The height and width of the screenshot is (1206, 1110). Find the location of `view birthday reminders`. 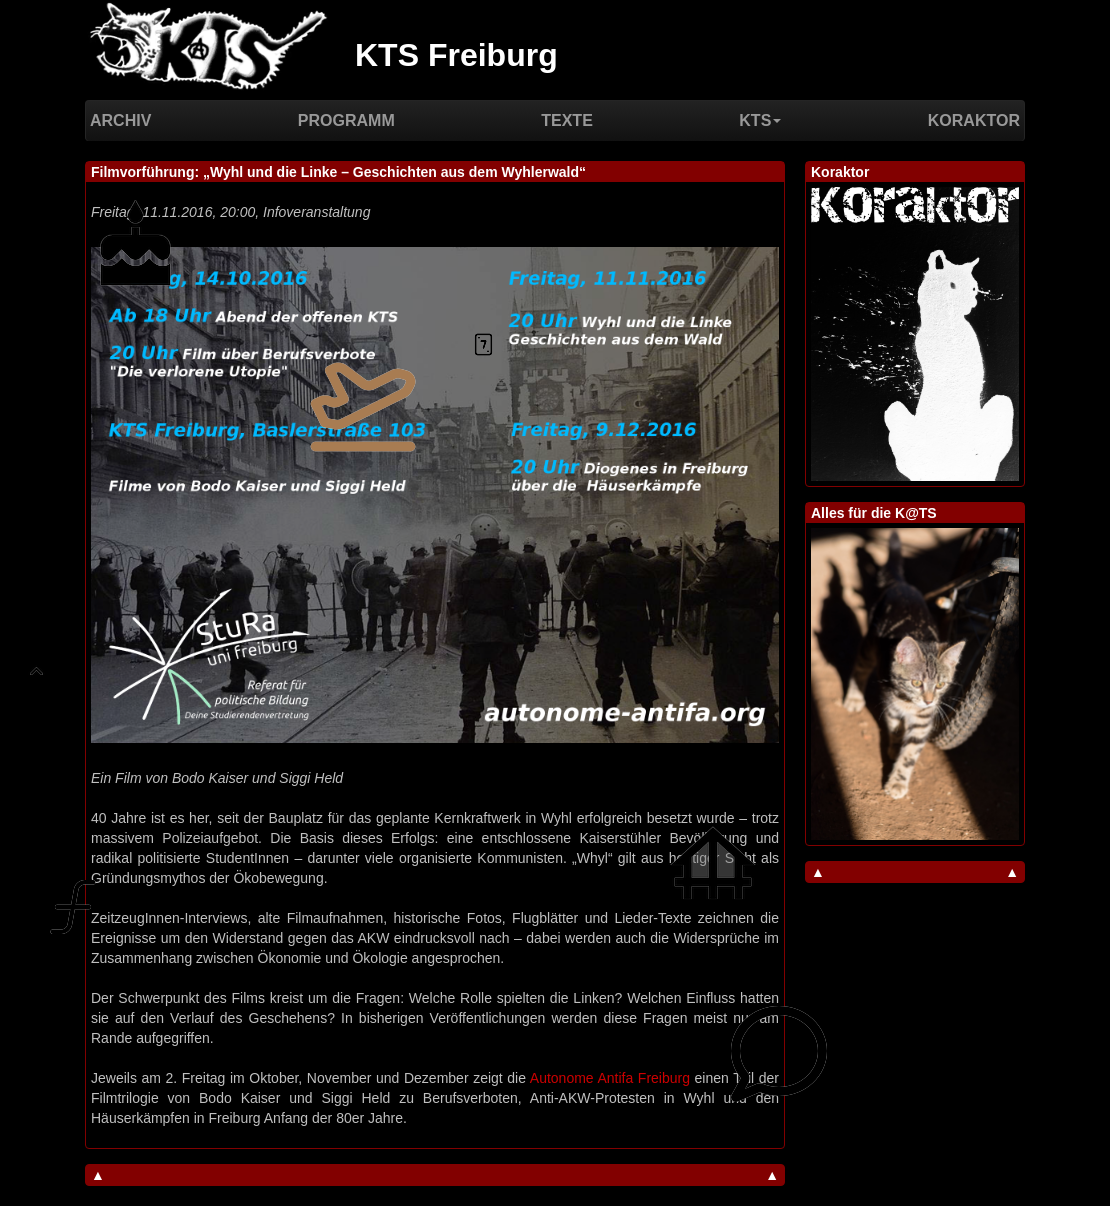

view birthday reminders is located at coordinates (135, 246).